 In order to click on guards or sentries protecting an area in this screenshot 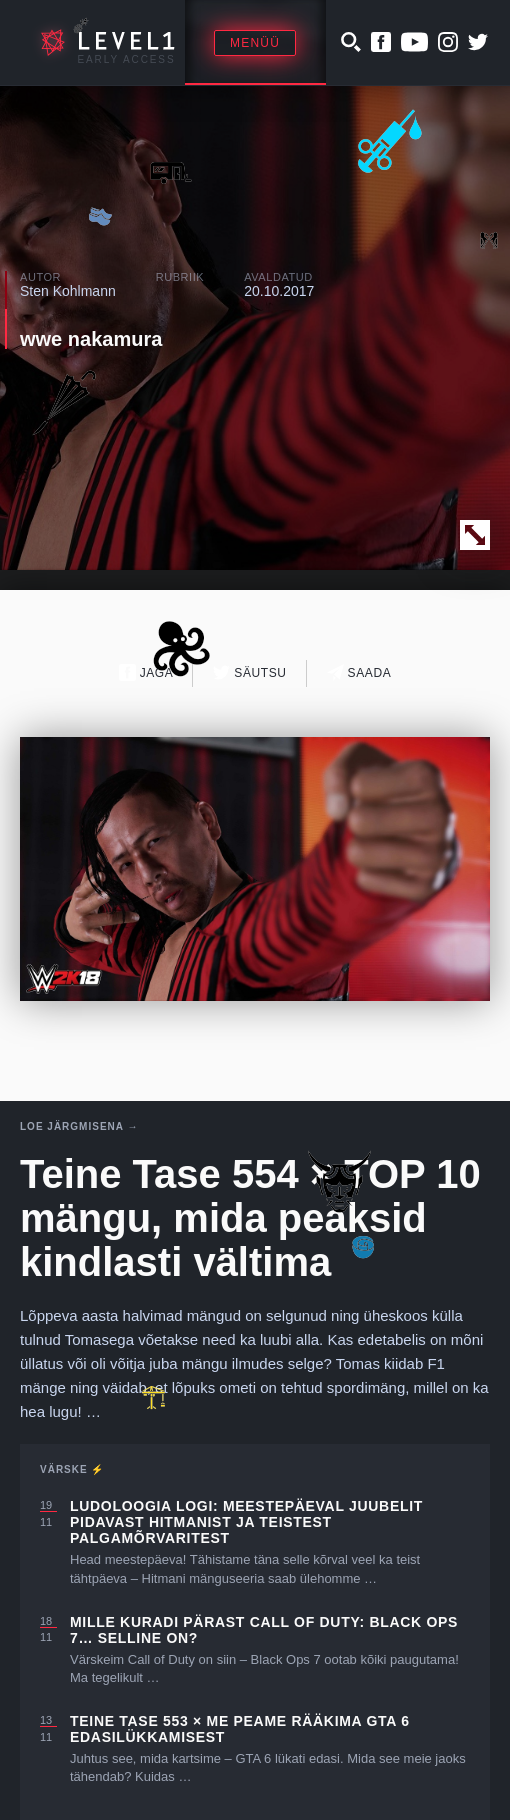, I will do `click(489, 240)`.